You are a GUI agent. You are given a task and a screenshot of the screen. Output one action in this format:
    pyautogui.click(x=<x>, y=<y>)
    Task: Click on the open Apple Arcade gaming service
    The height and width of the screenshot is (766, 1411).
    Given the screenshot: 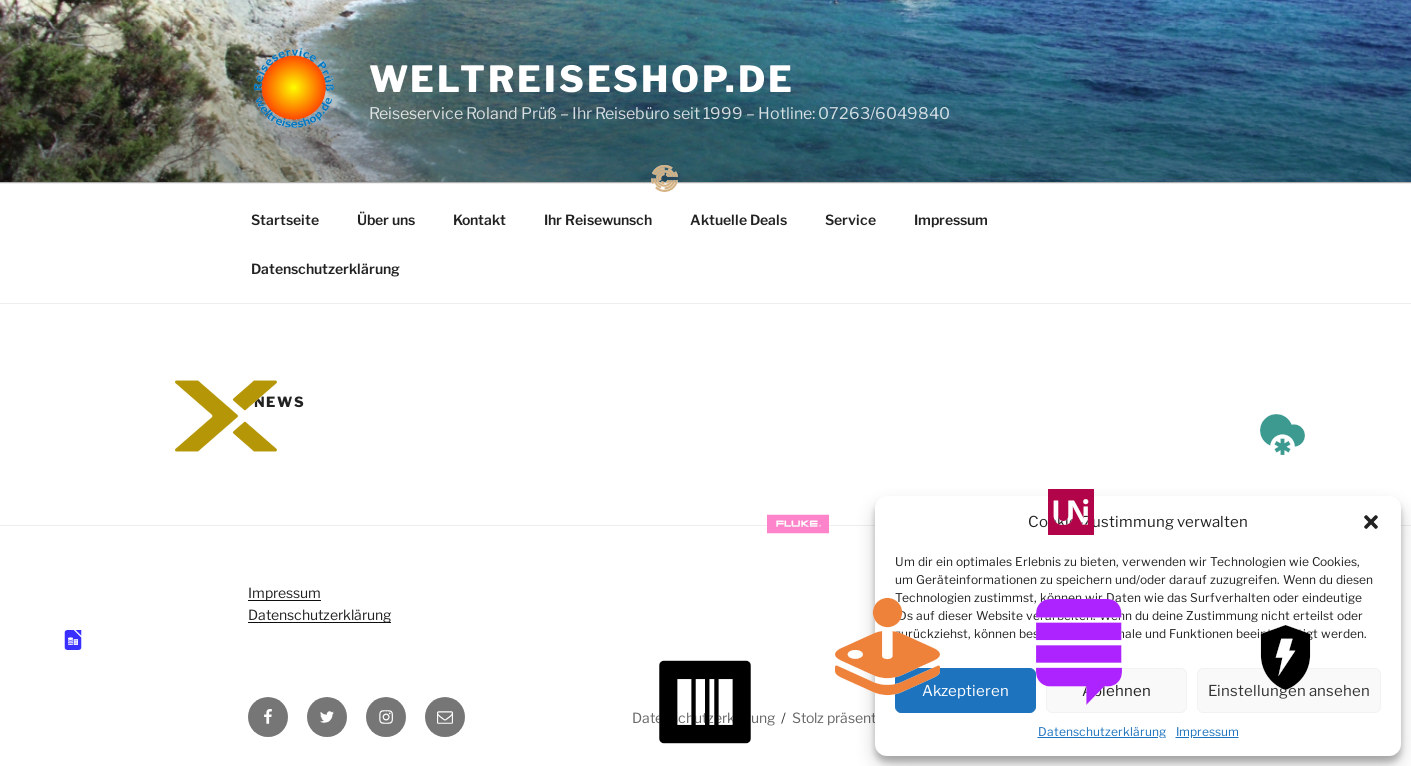 What is the action you would take?
    pyautogui.click(x=887, y=646)
    